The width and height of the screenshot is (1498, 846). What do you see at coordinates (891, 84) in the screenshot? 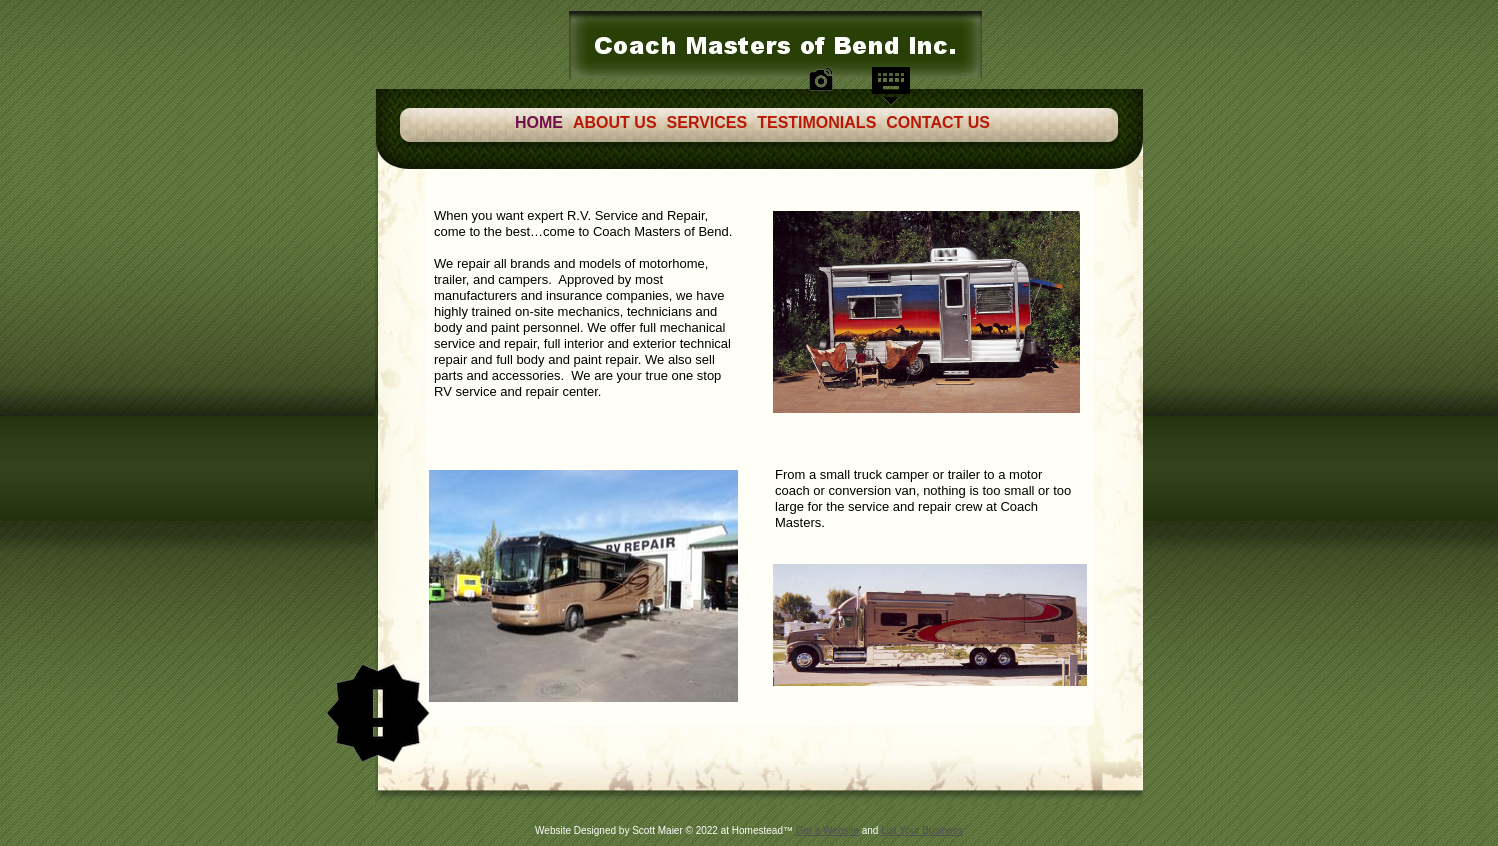
I see `hide the on-screen keyboard` at bounding box center [891, 84].